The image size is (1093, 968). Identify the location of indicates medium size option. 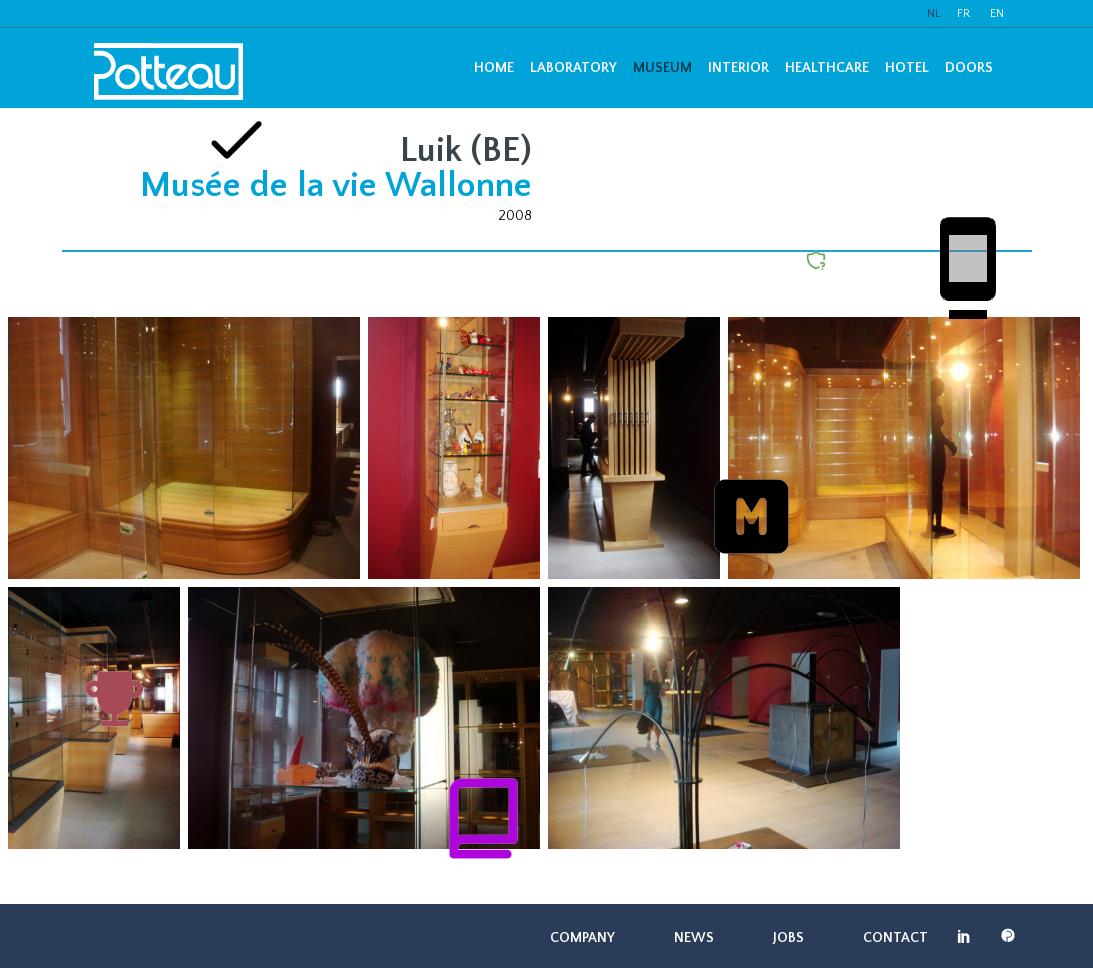
(751, 516).